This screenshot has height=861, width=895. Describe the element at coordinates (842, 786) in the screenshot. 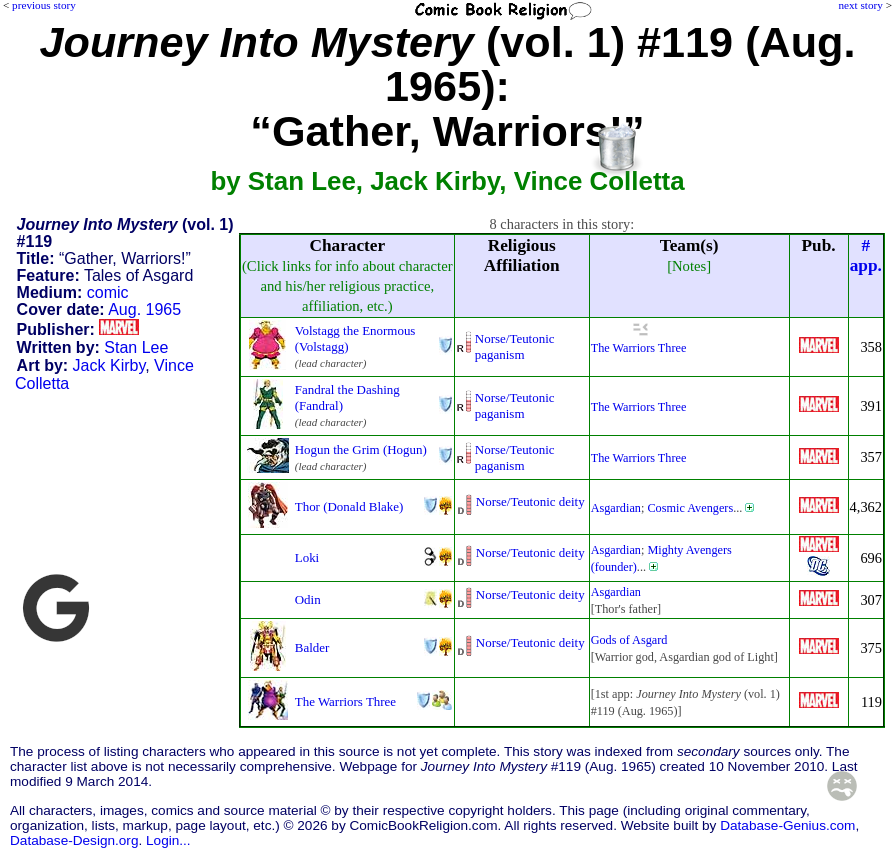

I see `indicates feeling unwell or sick status` at that location.